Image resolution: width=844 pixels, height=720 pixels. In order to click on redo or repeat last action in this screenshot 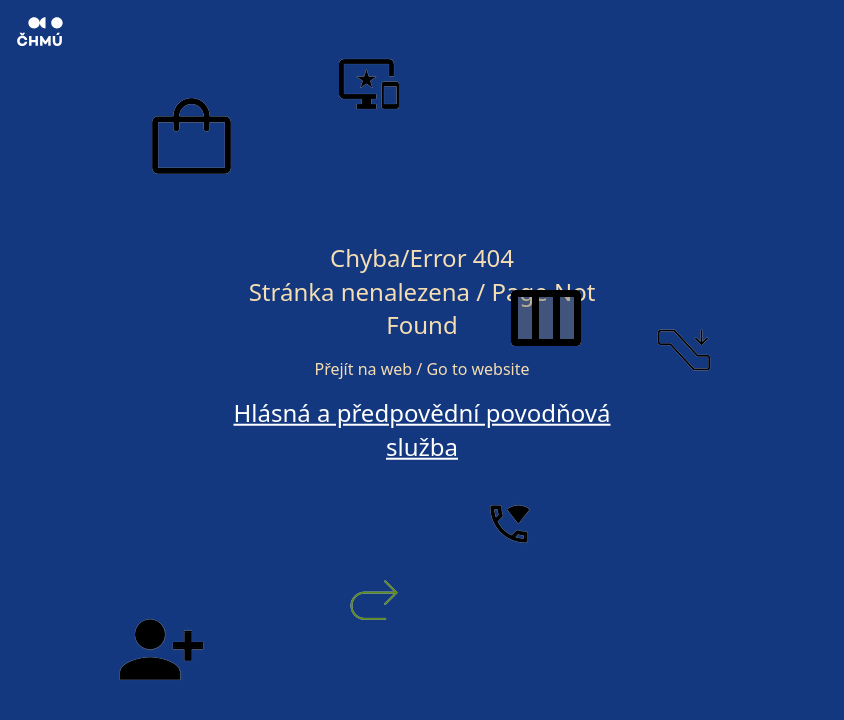, I will do `click(374, 602)`.